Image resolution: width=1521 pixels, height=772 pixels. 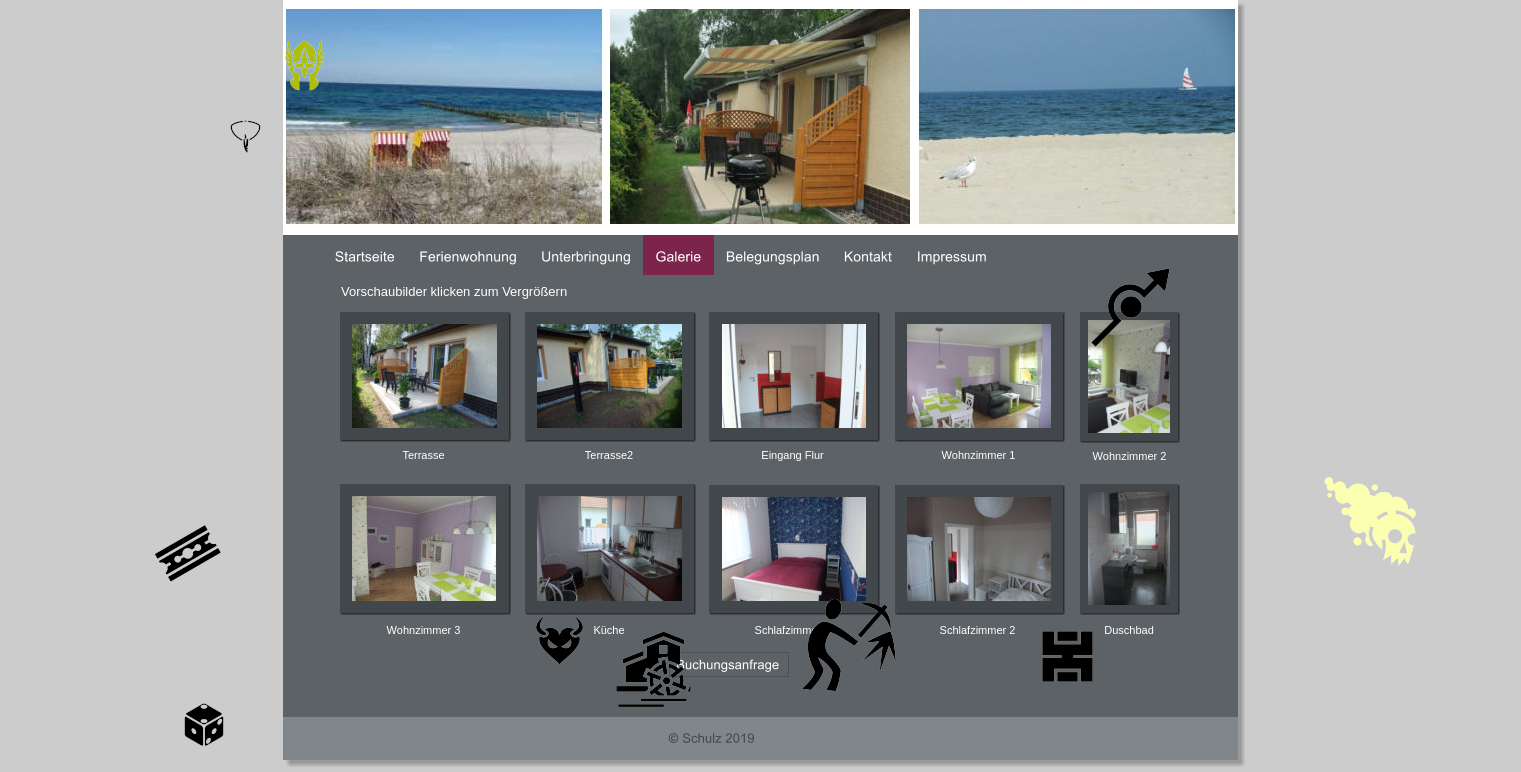 I want to click on access mining or resource gathering features, so click(x=849, y=645).